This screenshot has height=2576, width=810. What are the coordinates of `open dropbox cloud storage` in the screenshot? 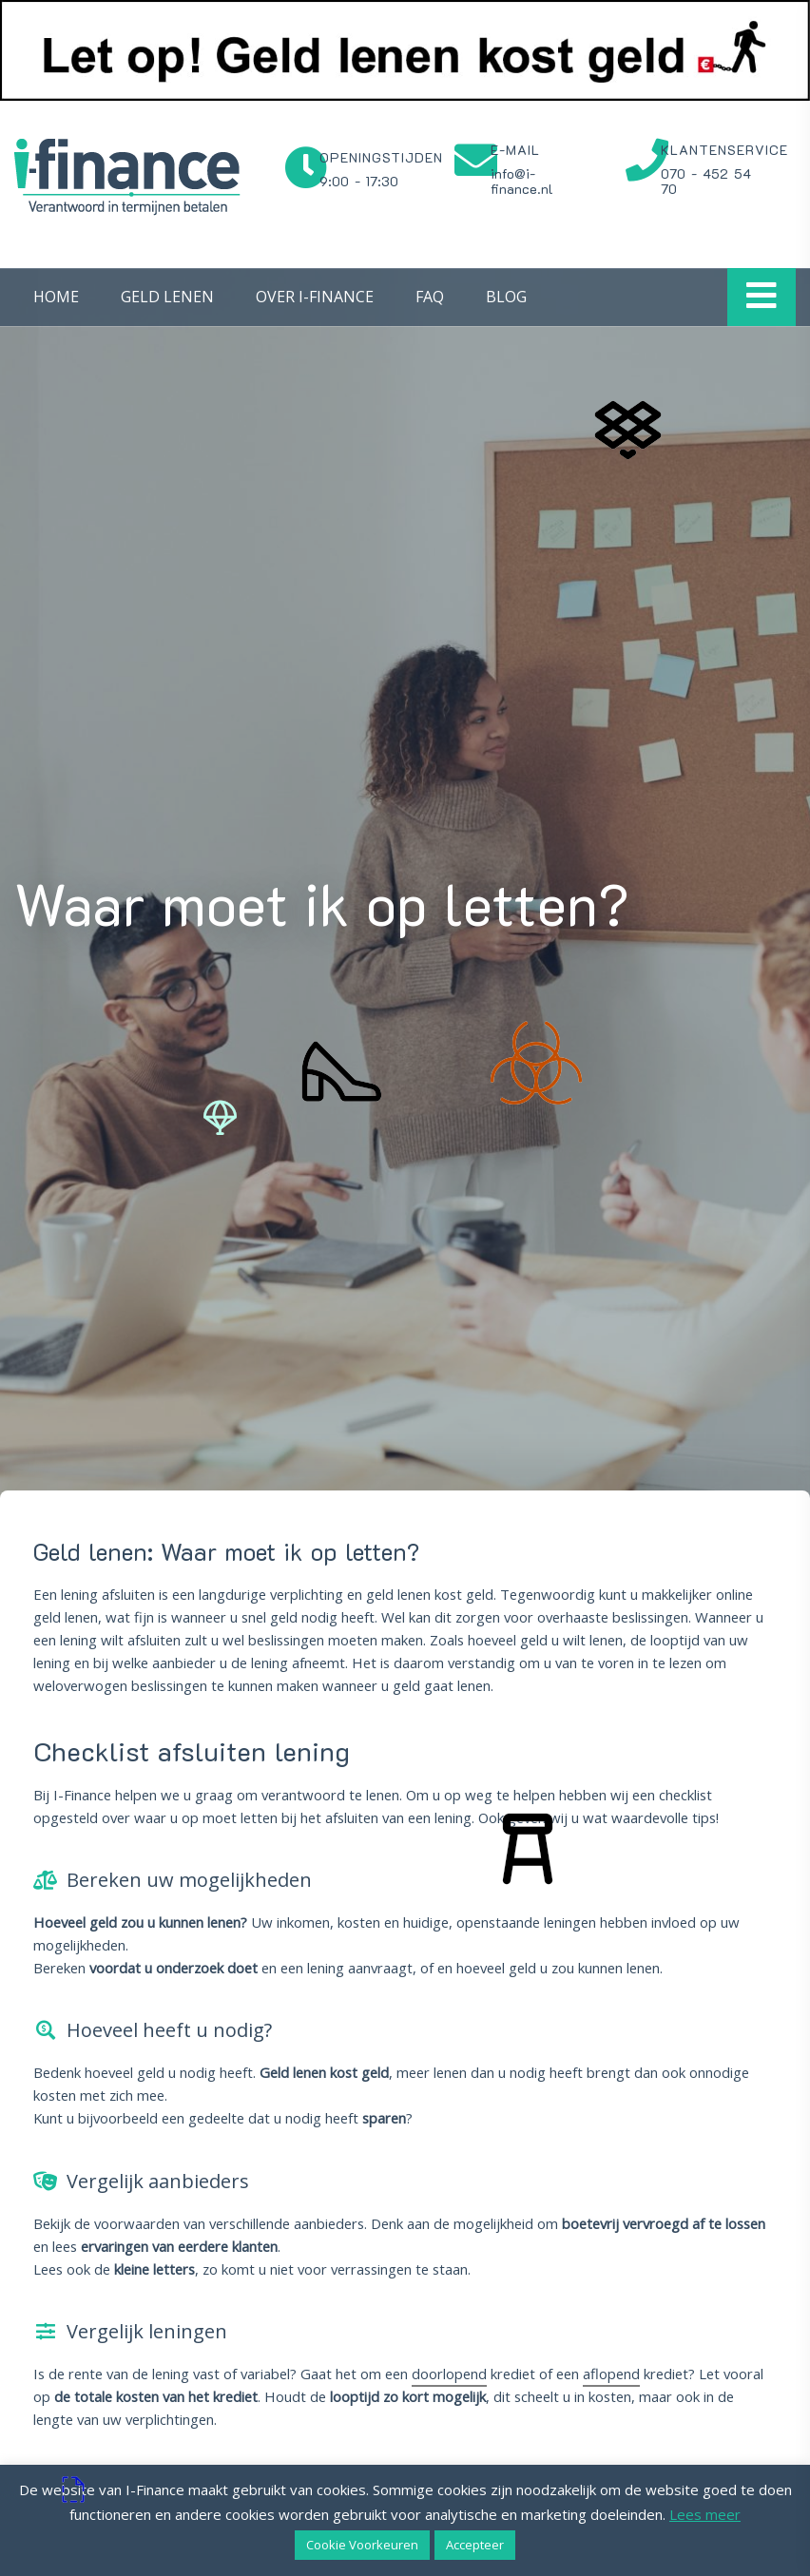 It's located at (627, 427).